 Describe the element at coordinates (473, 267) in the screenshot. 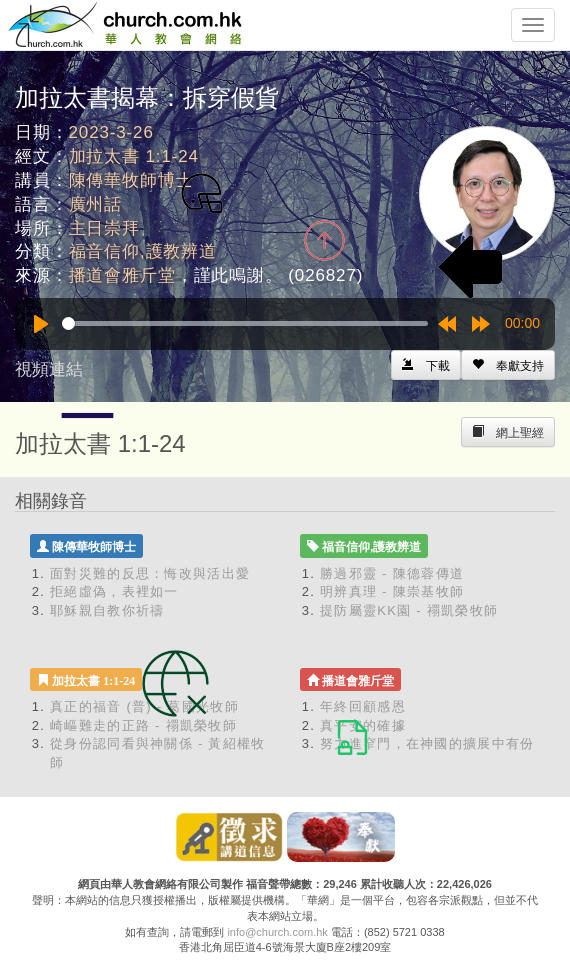

I see `go back to the previous screen` at that location.